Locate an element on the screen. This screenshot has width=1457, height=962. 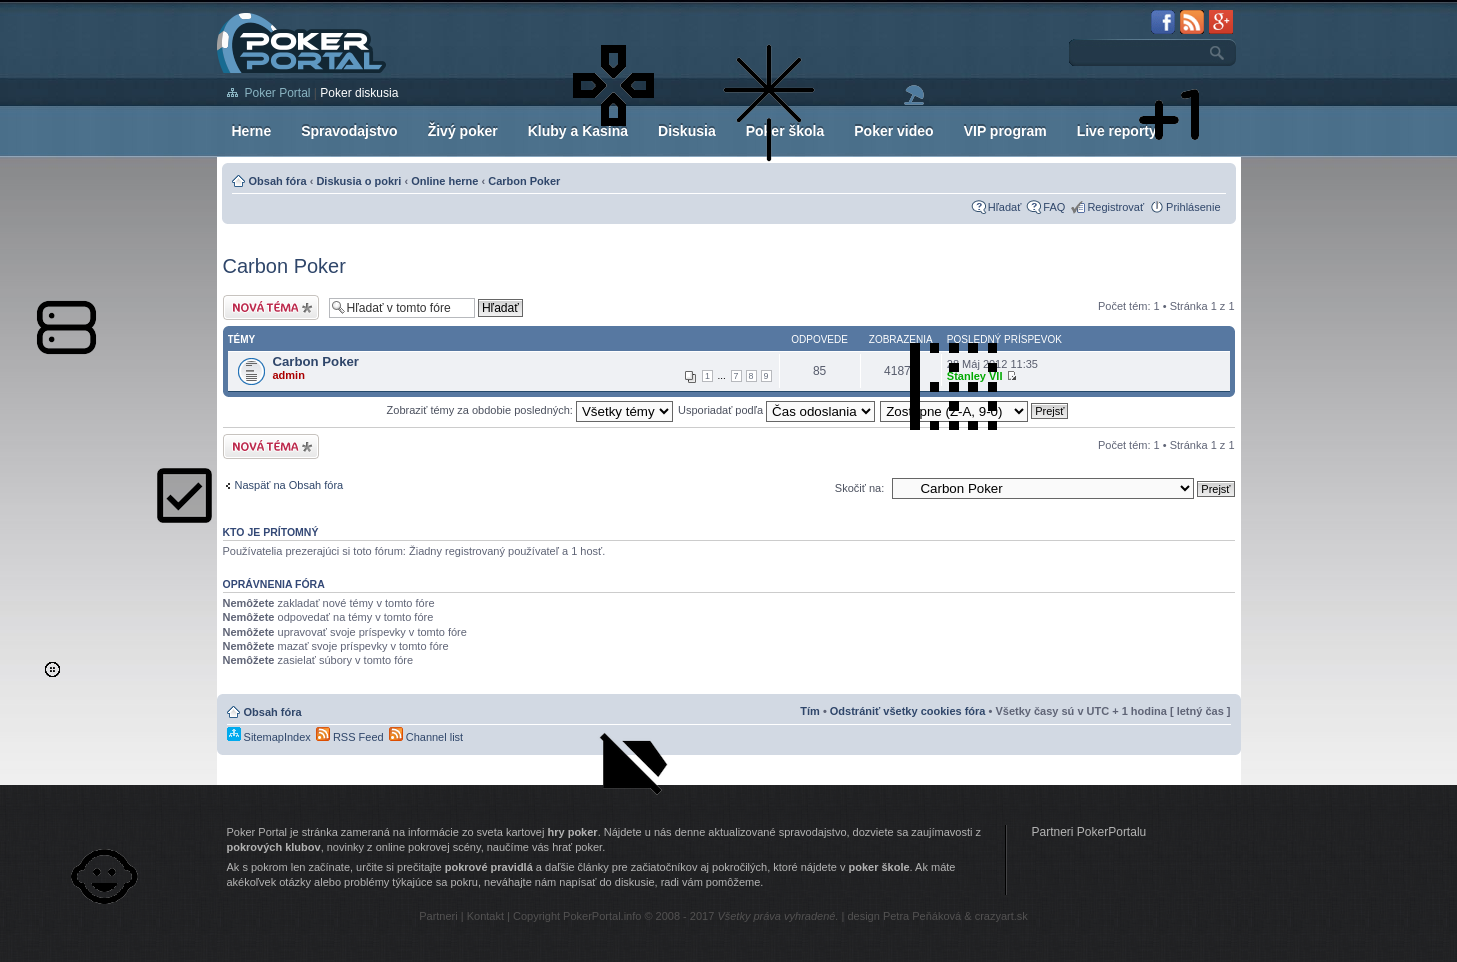
access vacation or time-off settings is located at coordinates (914, 95).